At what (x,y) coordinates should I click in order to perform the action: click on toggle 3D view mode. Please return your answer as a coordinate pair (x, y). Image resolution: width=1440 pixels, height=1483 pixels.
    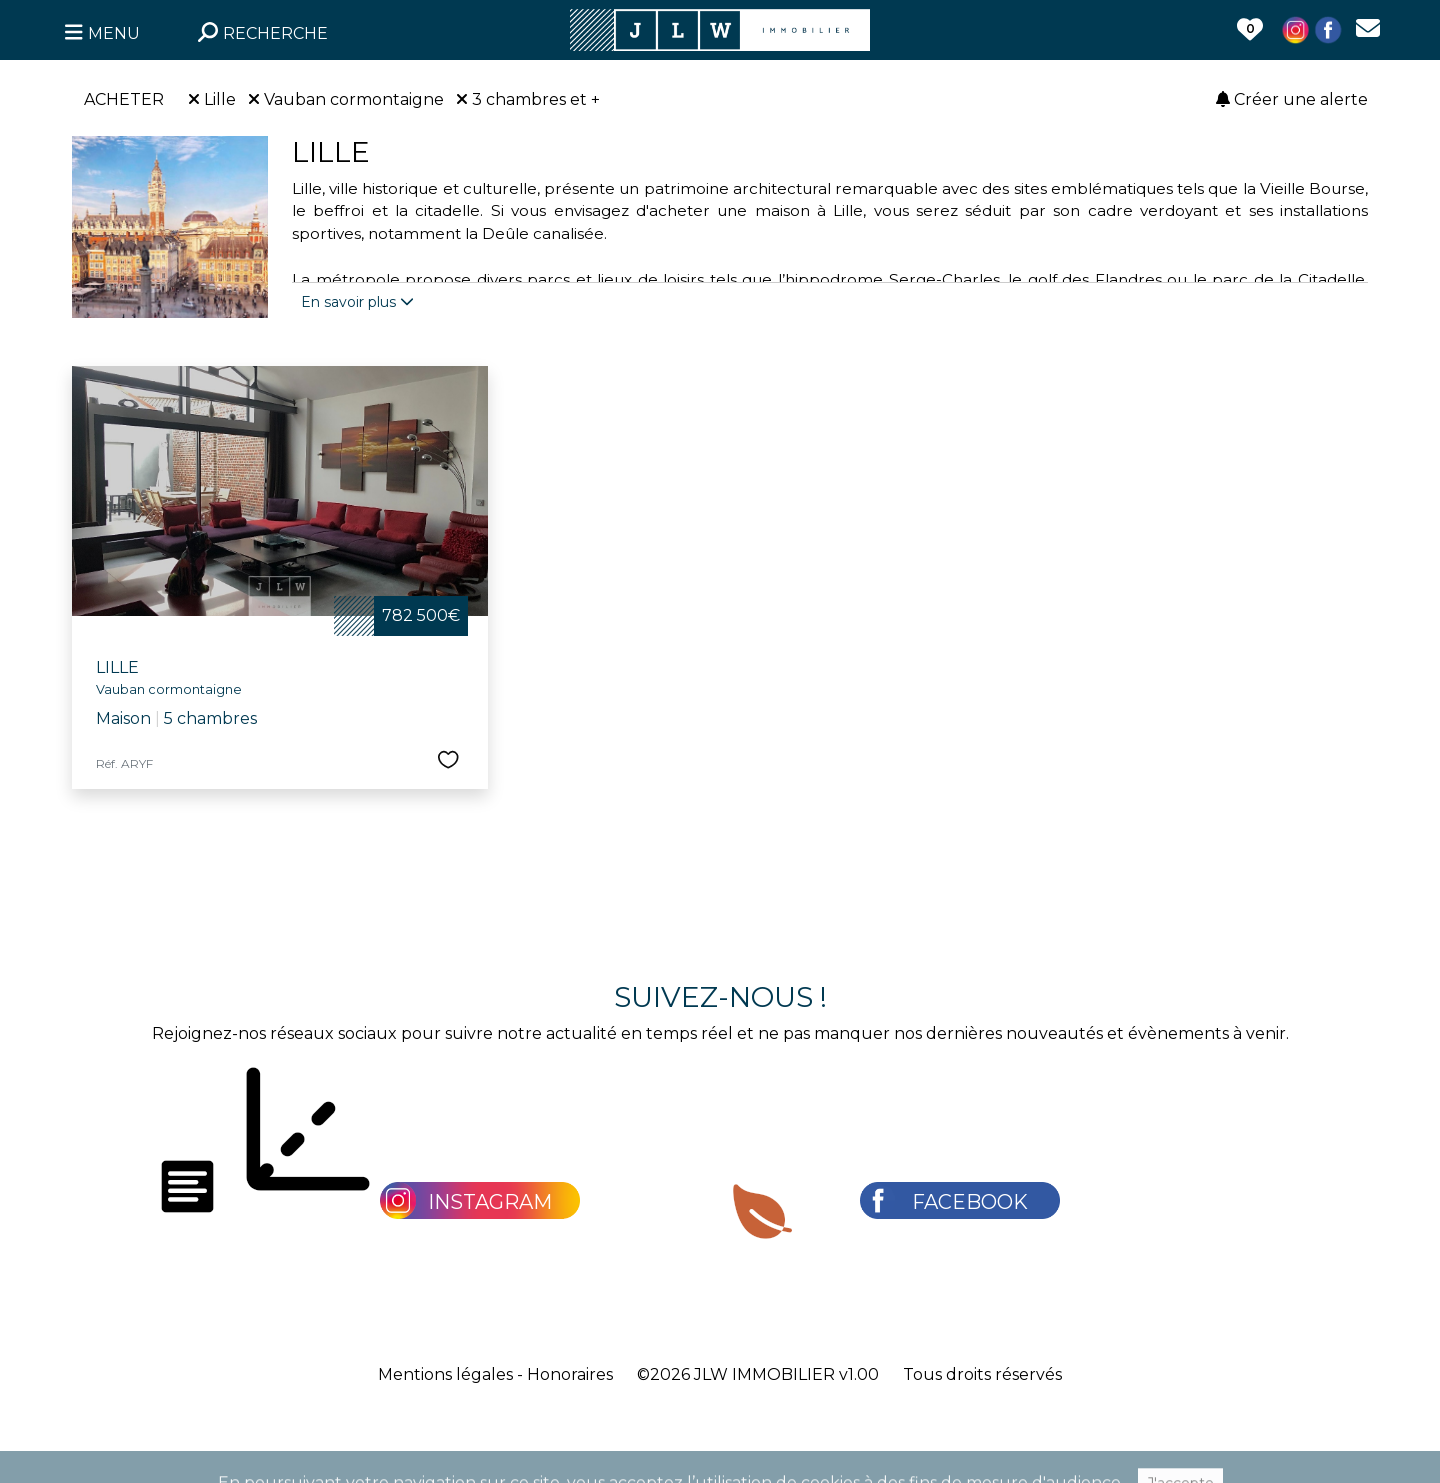
    Looking at the image, I should click on (308, 1129).